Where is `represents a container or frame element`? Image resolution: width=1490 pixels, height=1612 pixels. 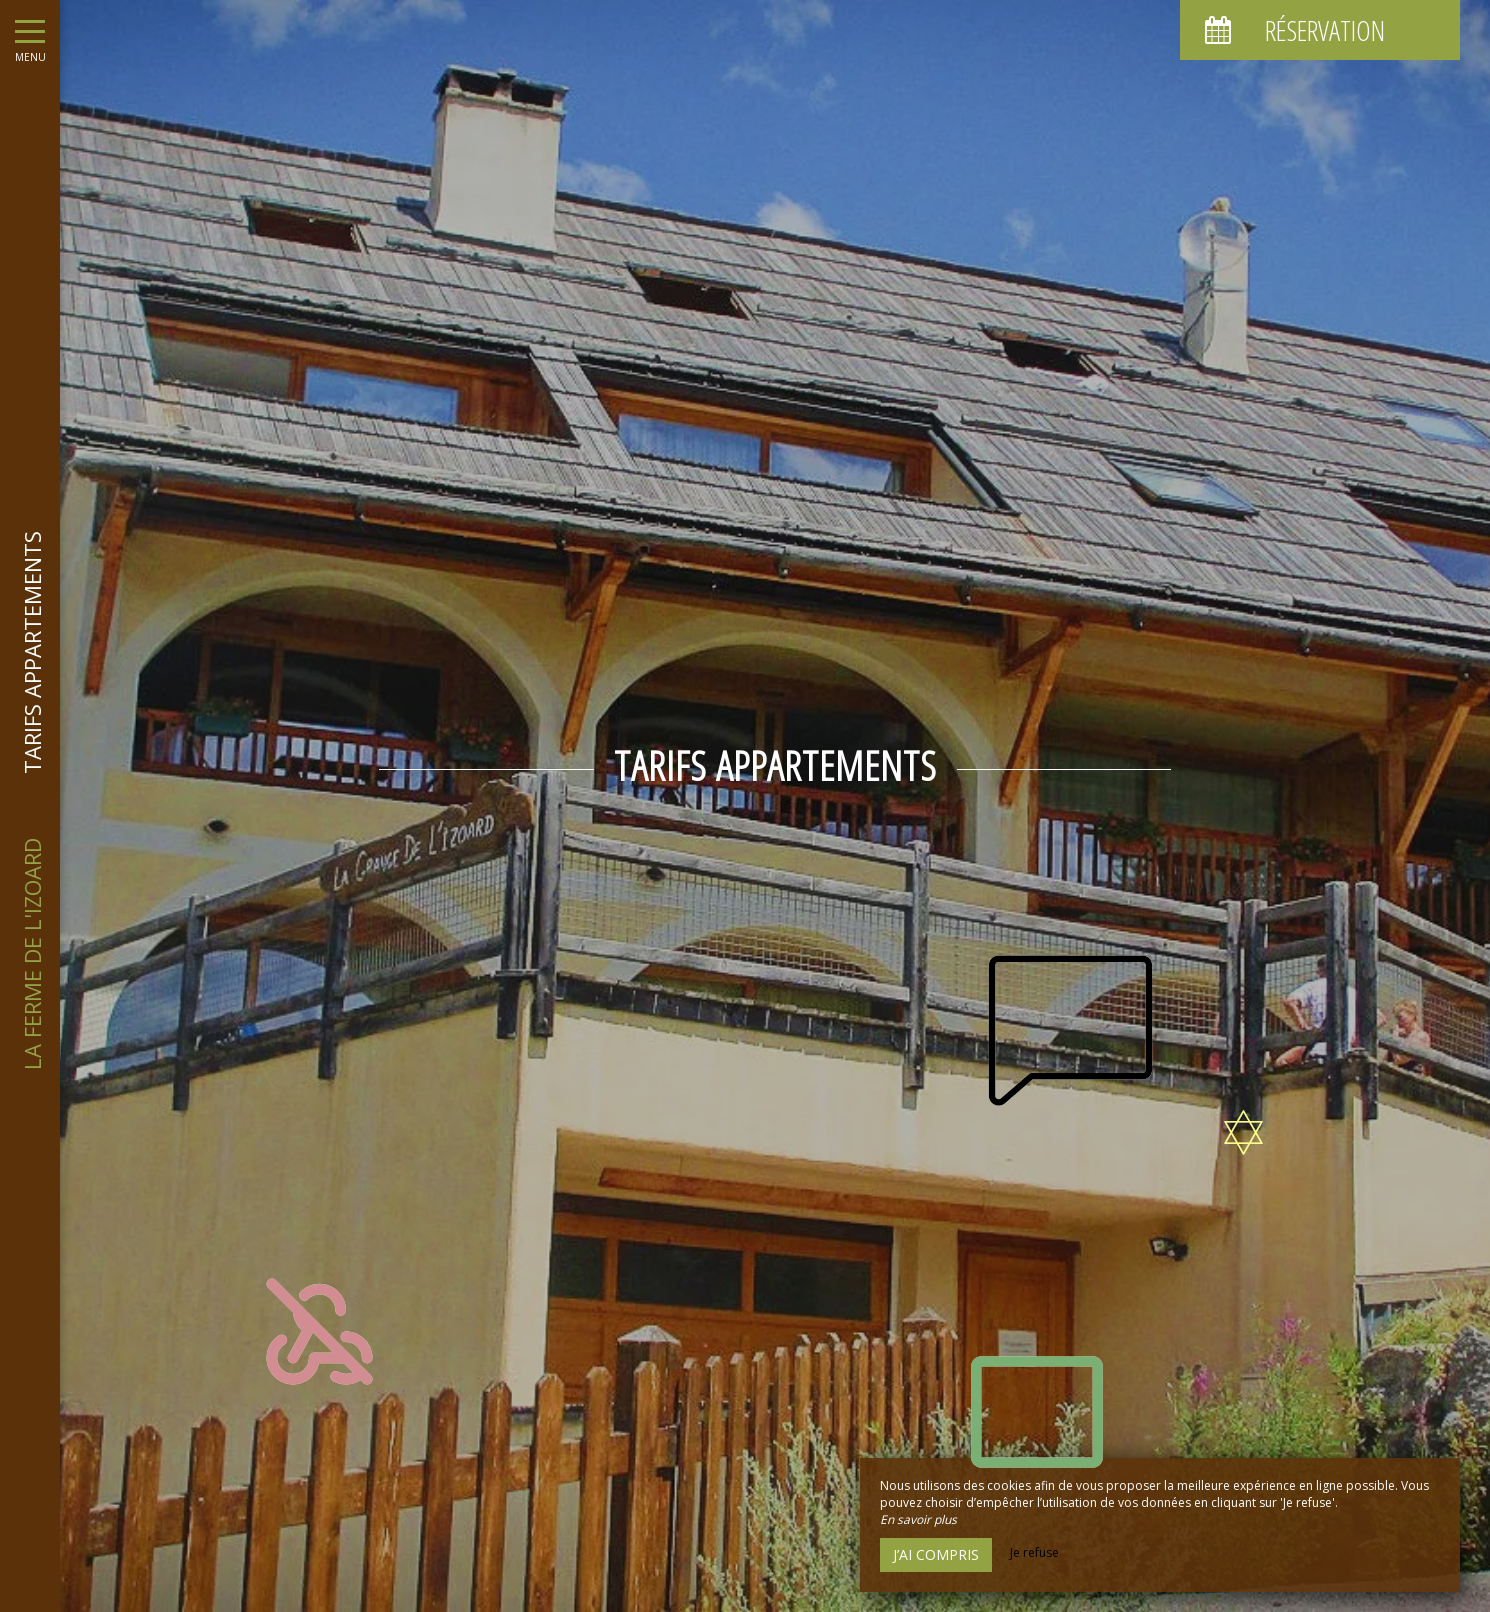 represents a container or frame element is located at coordinates (1037, 1412).